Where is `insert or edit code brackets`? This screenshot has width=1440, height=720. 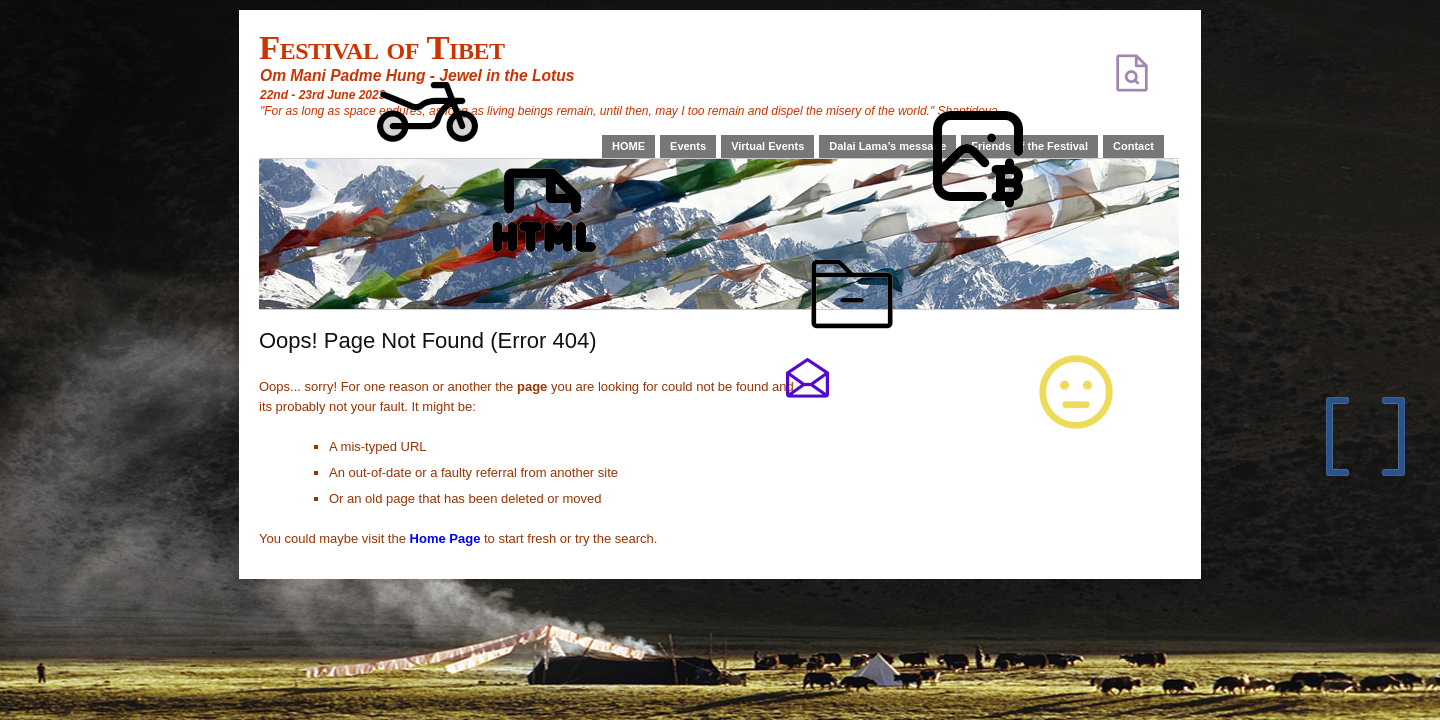
insert or edit code brackets is located at coordinates (1365, 436).